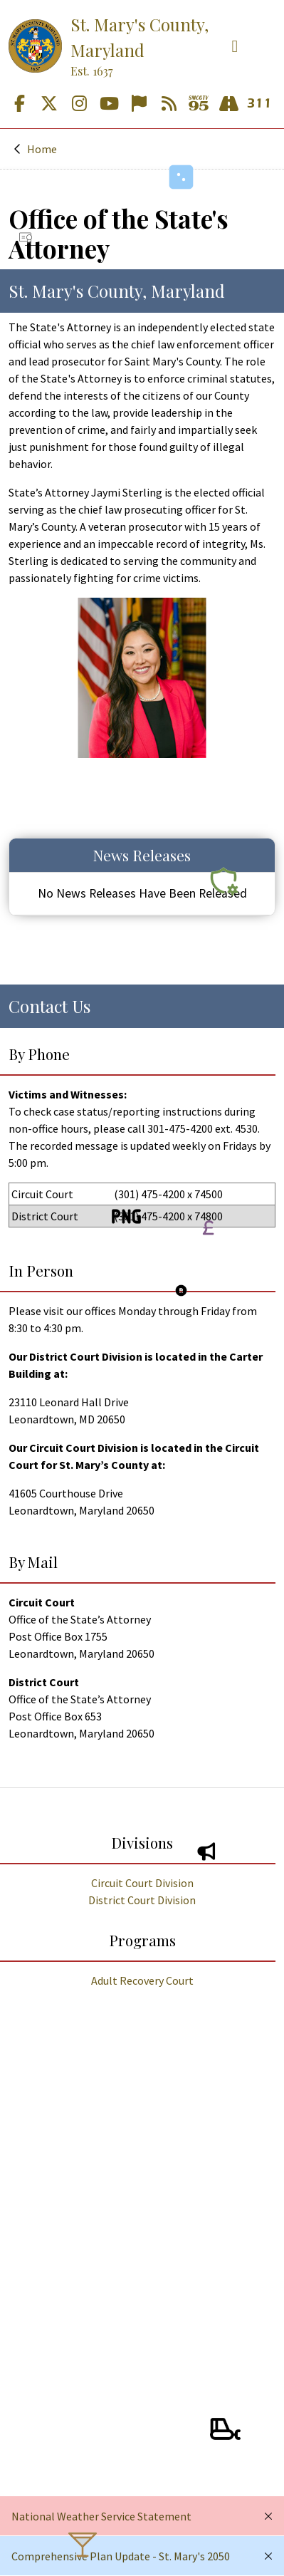  Describe the element at coordinates (181, 177) in the screenshot. I see `roll dice or randomize selection` at that location.